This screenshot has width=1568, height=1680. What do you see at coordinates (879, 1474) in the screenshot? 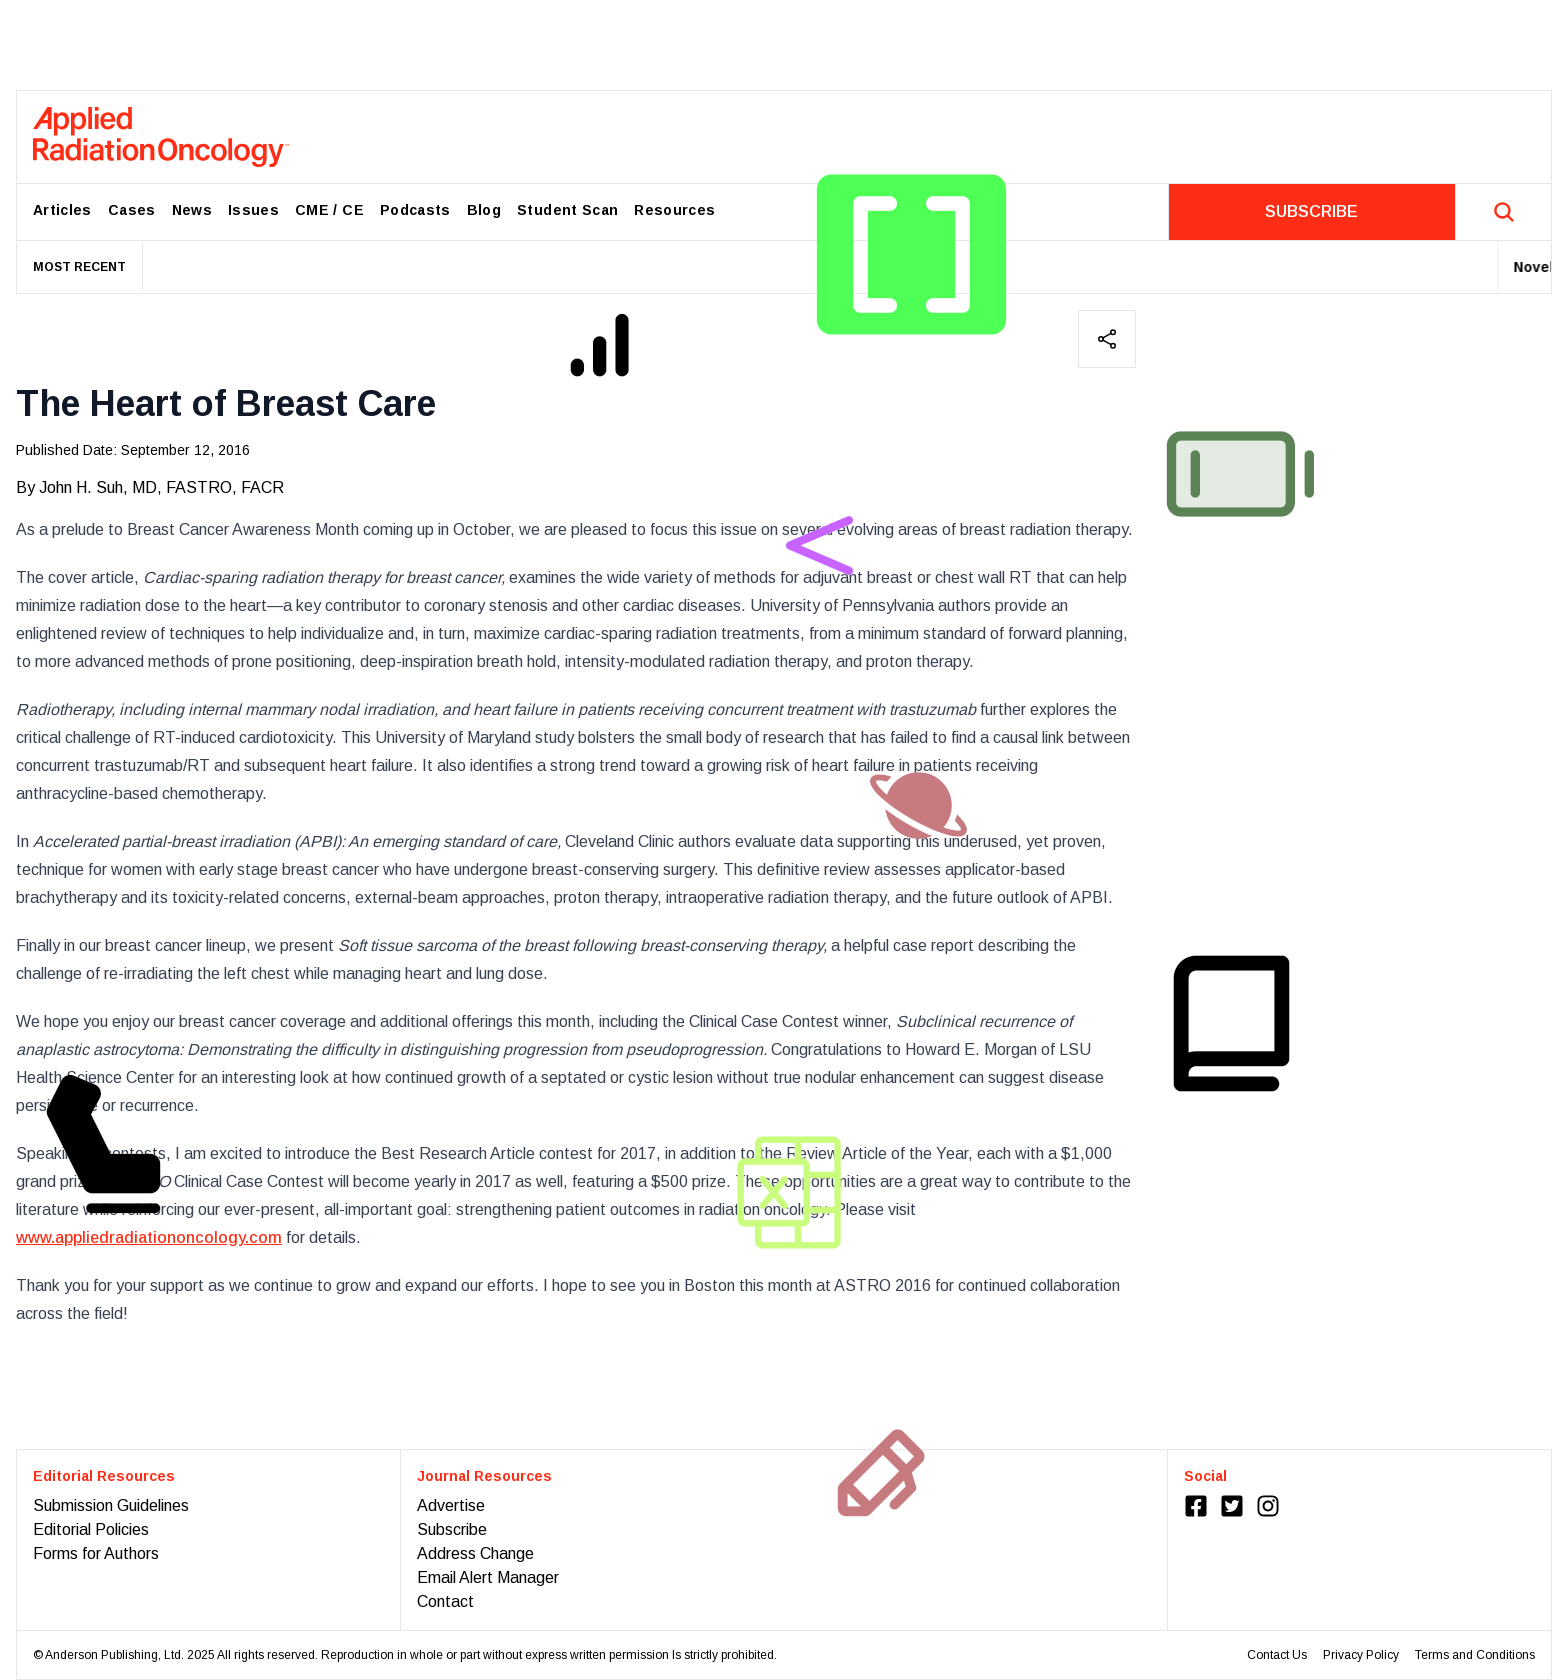
I see `edit or modify content` at bounding box center [879, 1474].